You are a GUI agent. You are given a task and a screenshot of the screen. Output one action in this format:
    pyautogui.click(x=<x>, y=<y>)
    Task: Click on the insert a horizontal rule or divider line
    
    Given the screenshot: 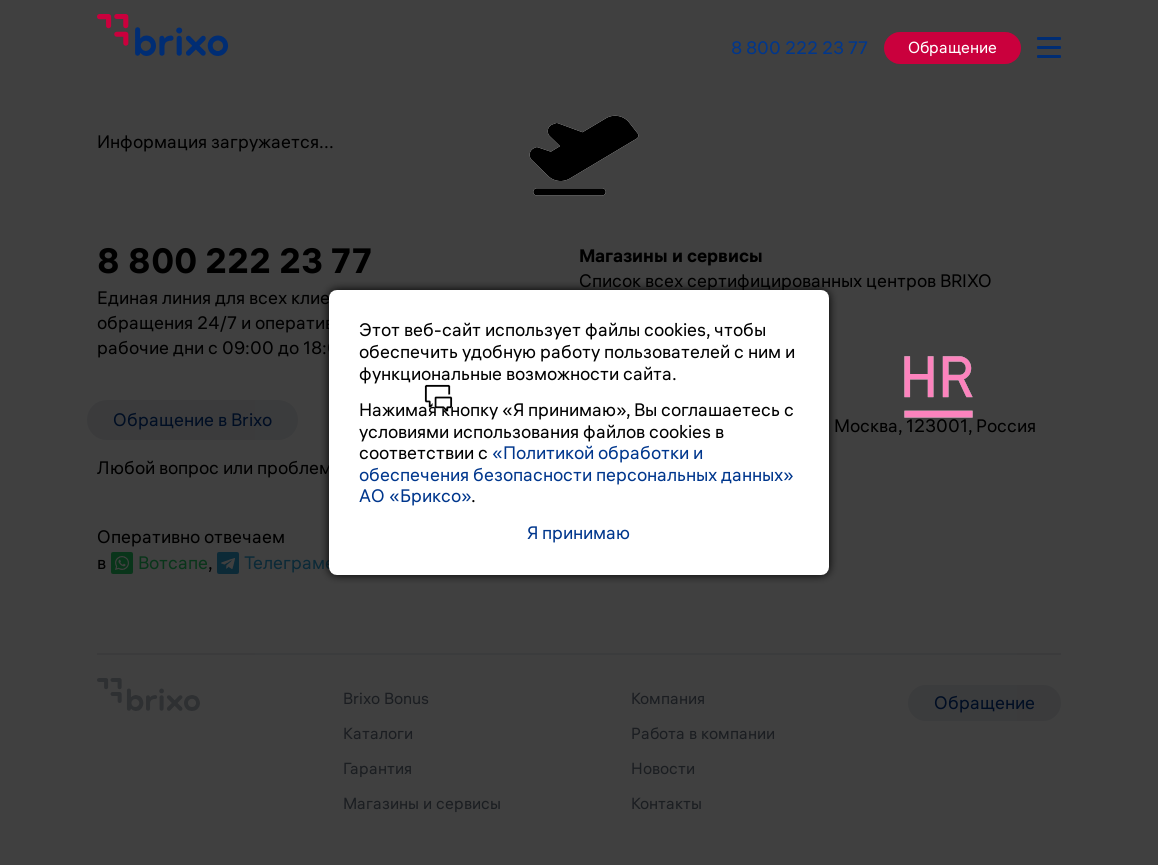 What is the action you would take?
    pyautogui.click(x=938, y=383)
    